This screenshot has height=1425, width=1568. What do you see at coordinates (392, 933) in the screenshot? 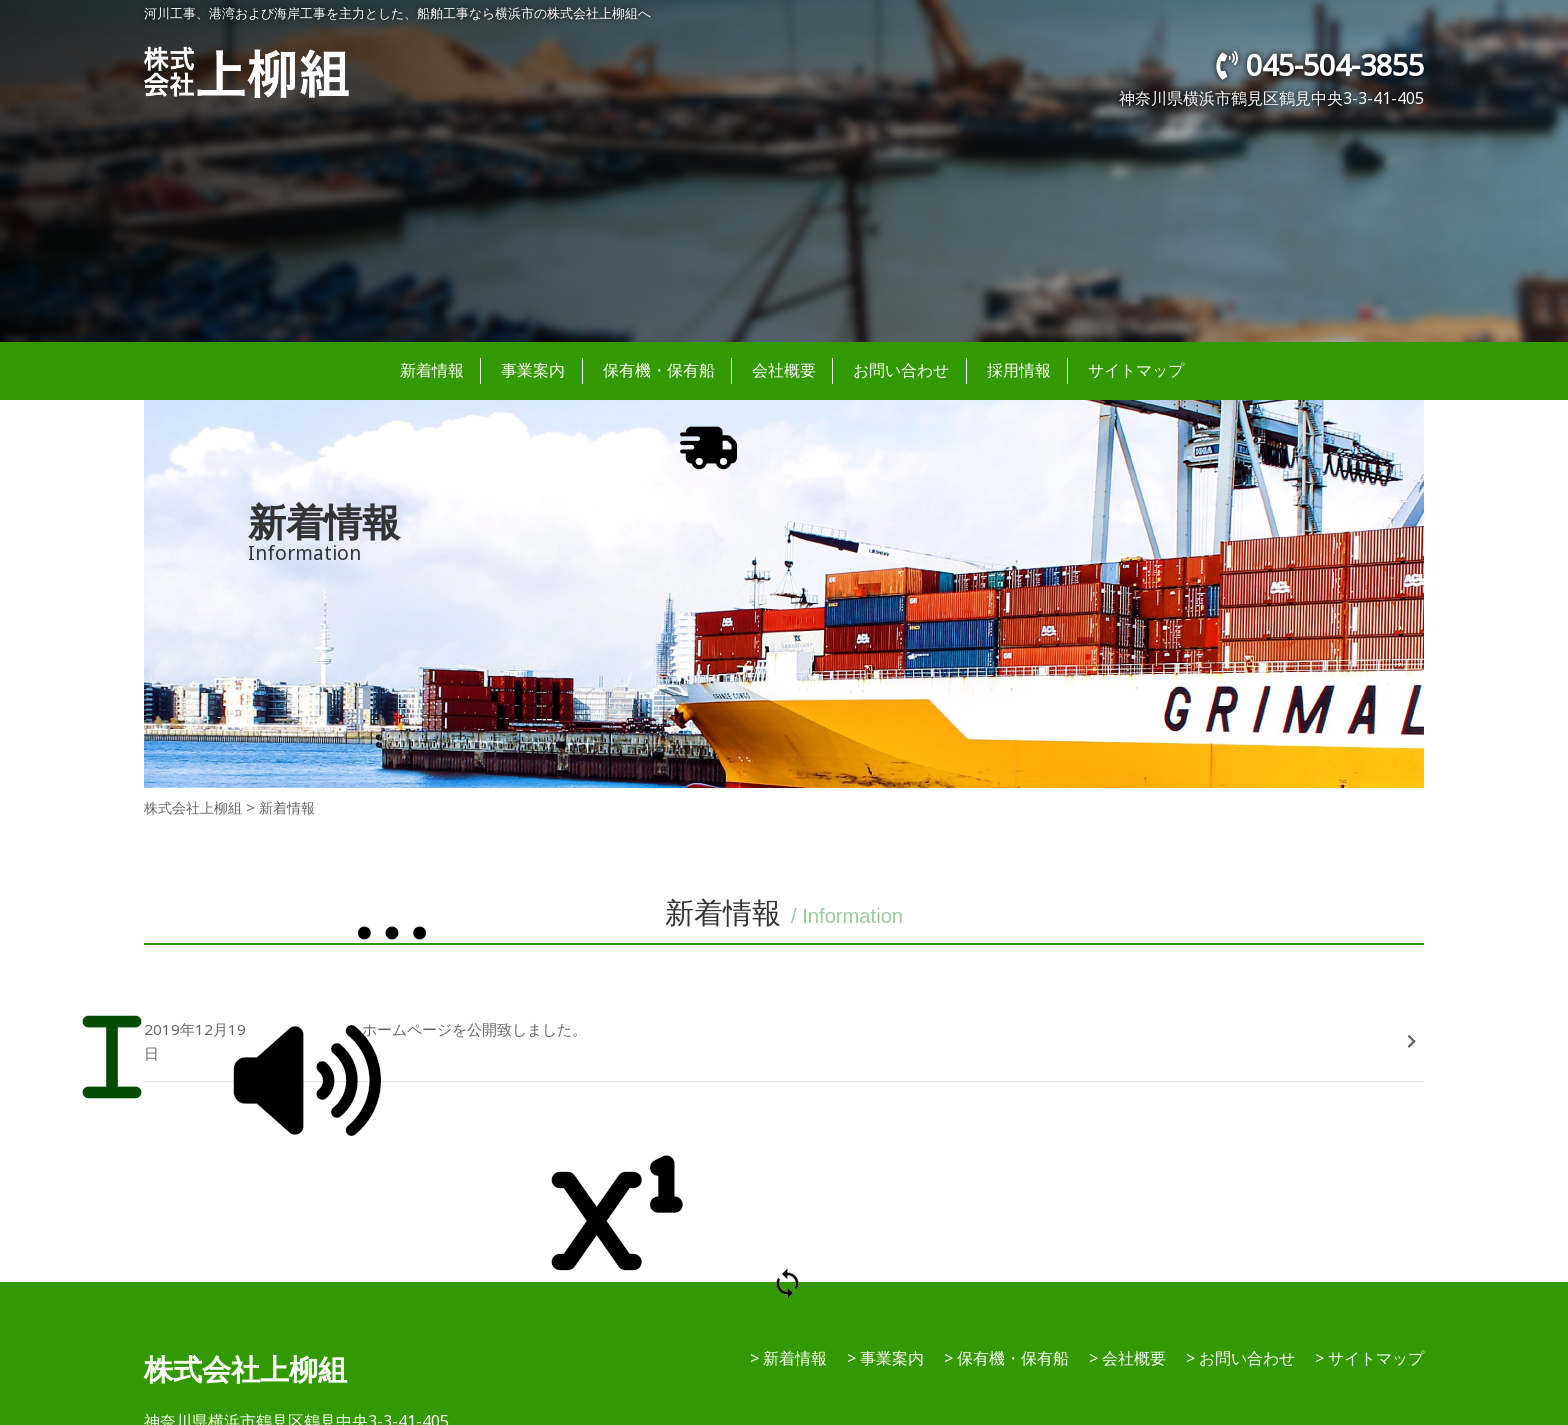
I see `open more options menu` at bounding box center [392, 933].